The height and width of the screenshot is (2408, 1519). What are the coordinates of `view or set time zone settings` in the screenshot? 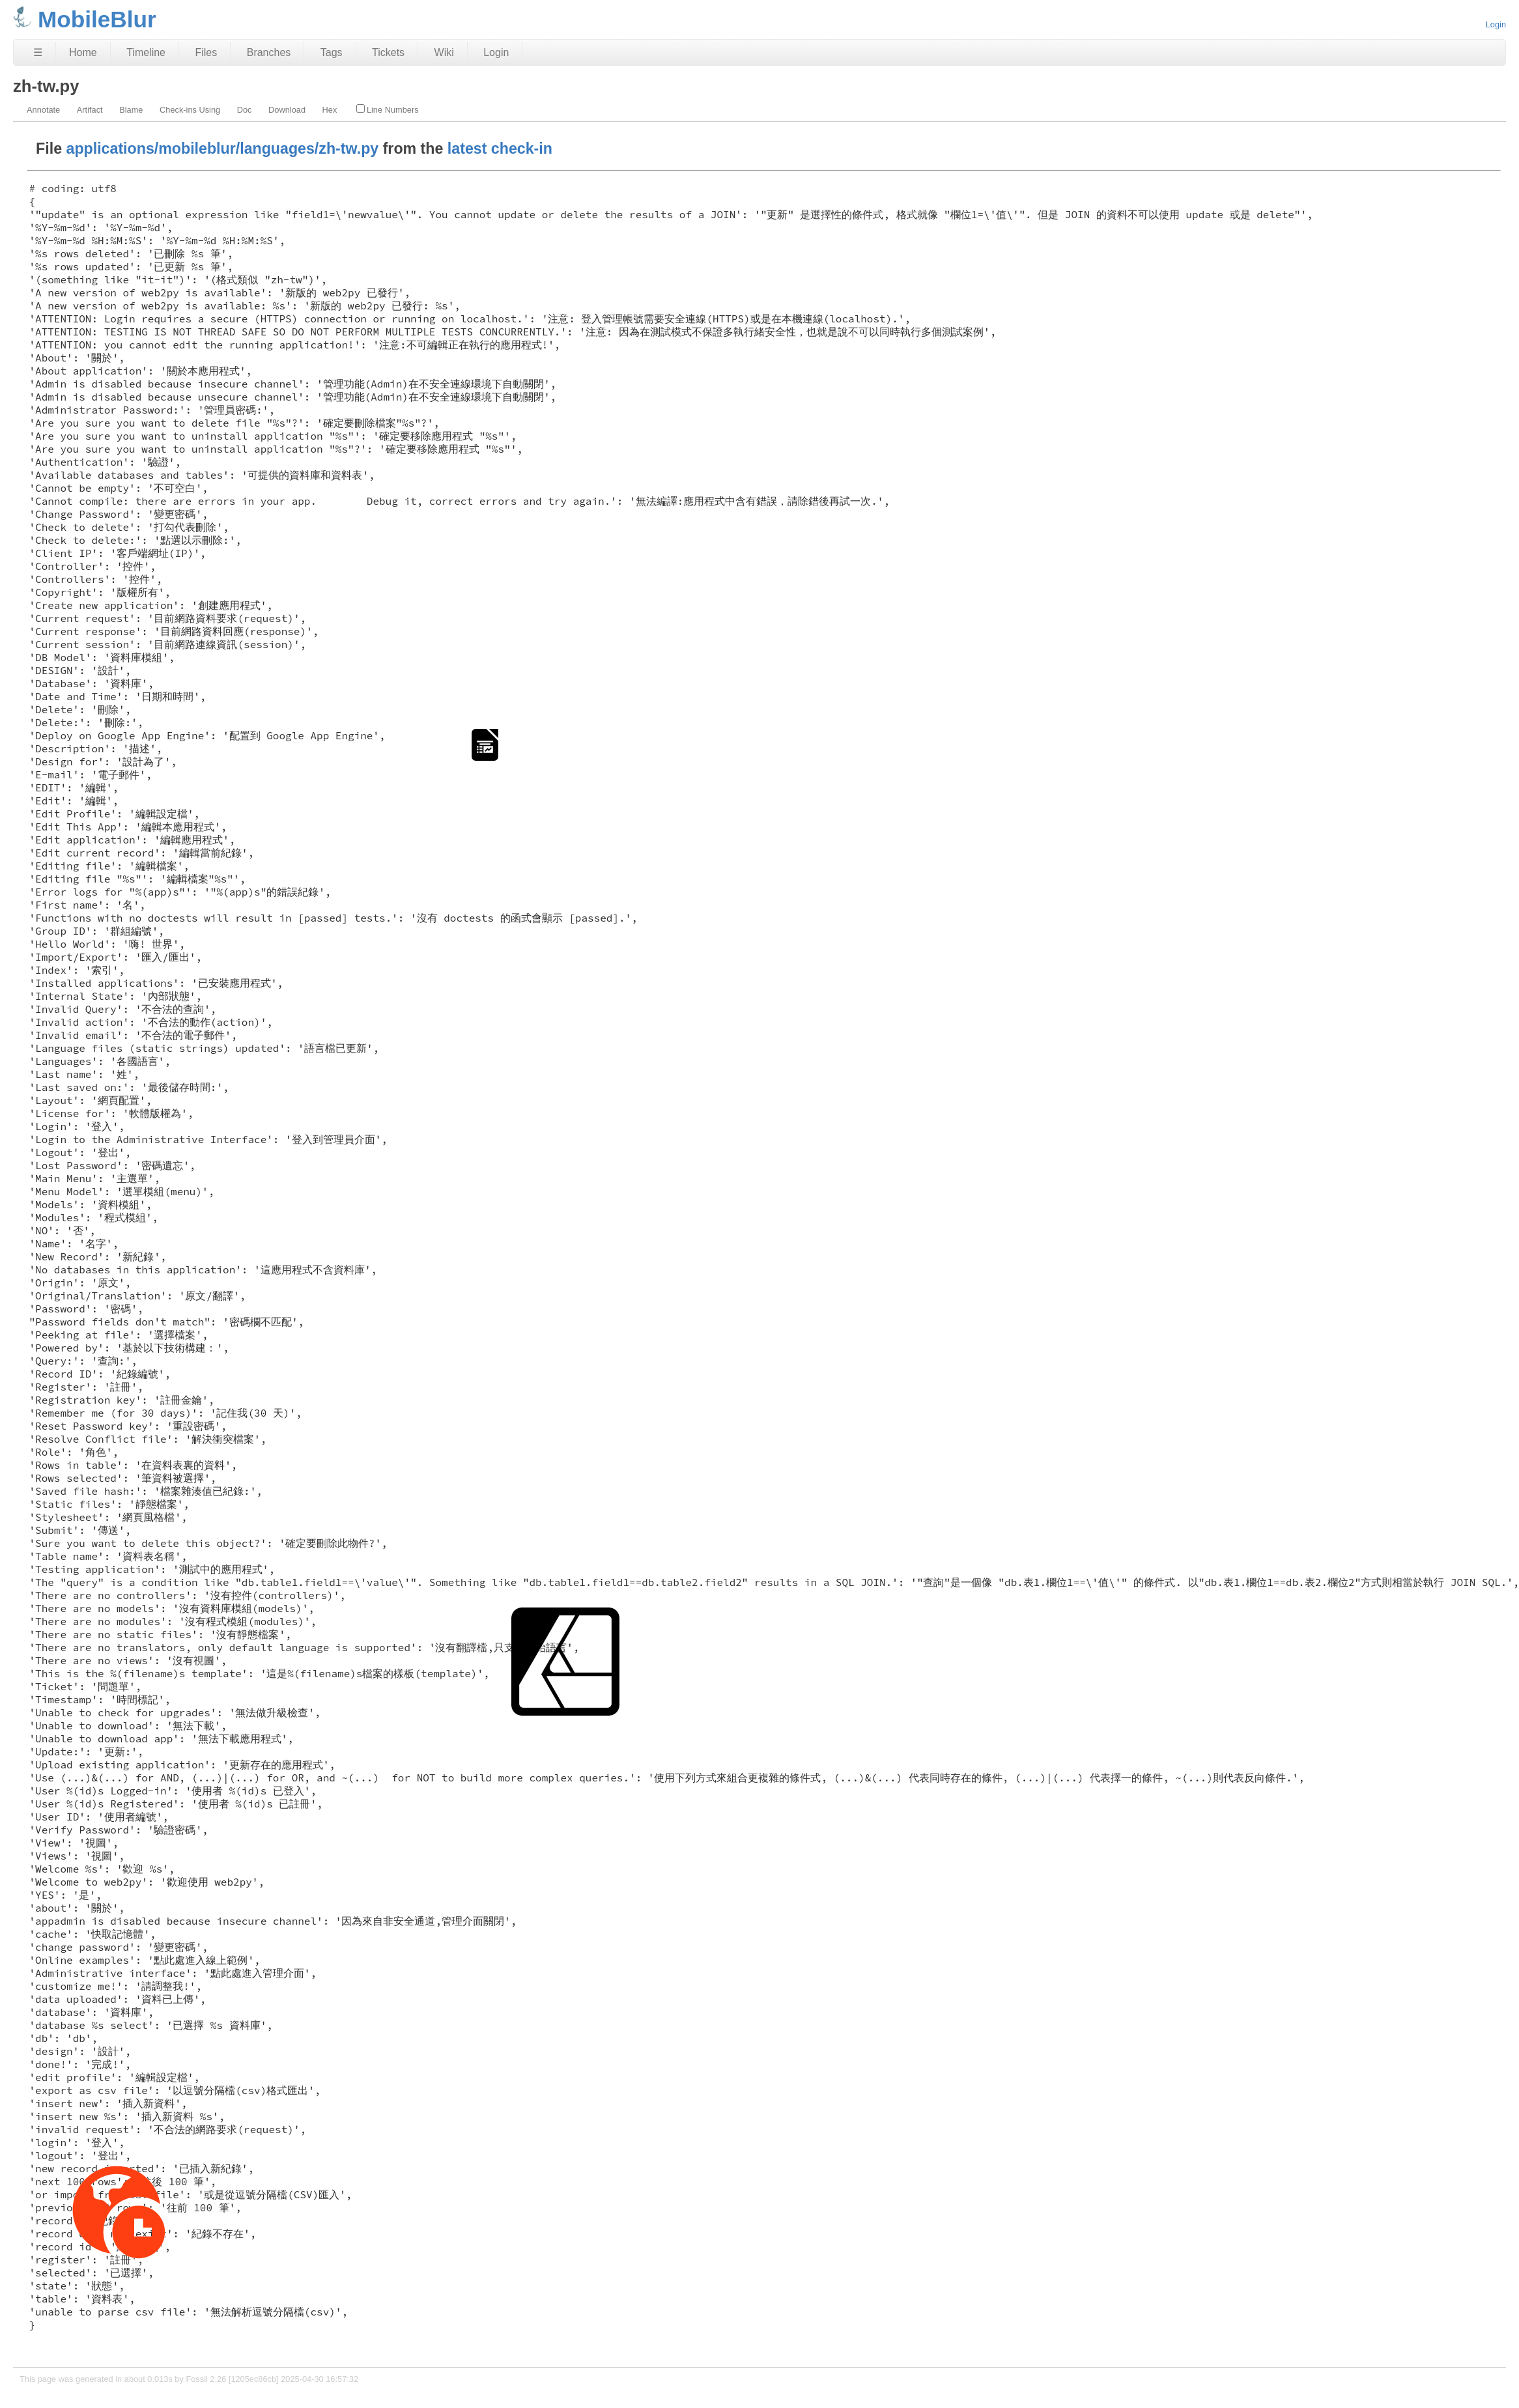 It's located at (117, 2210).